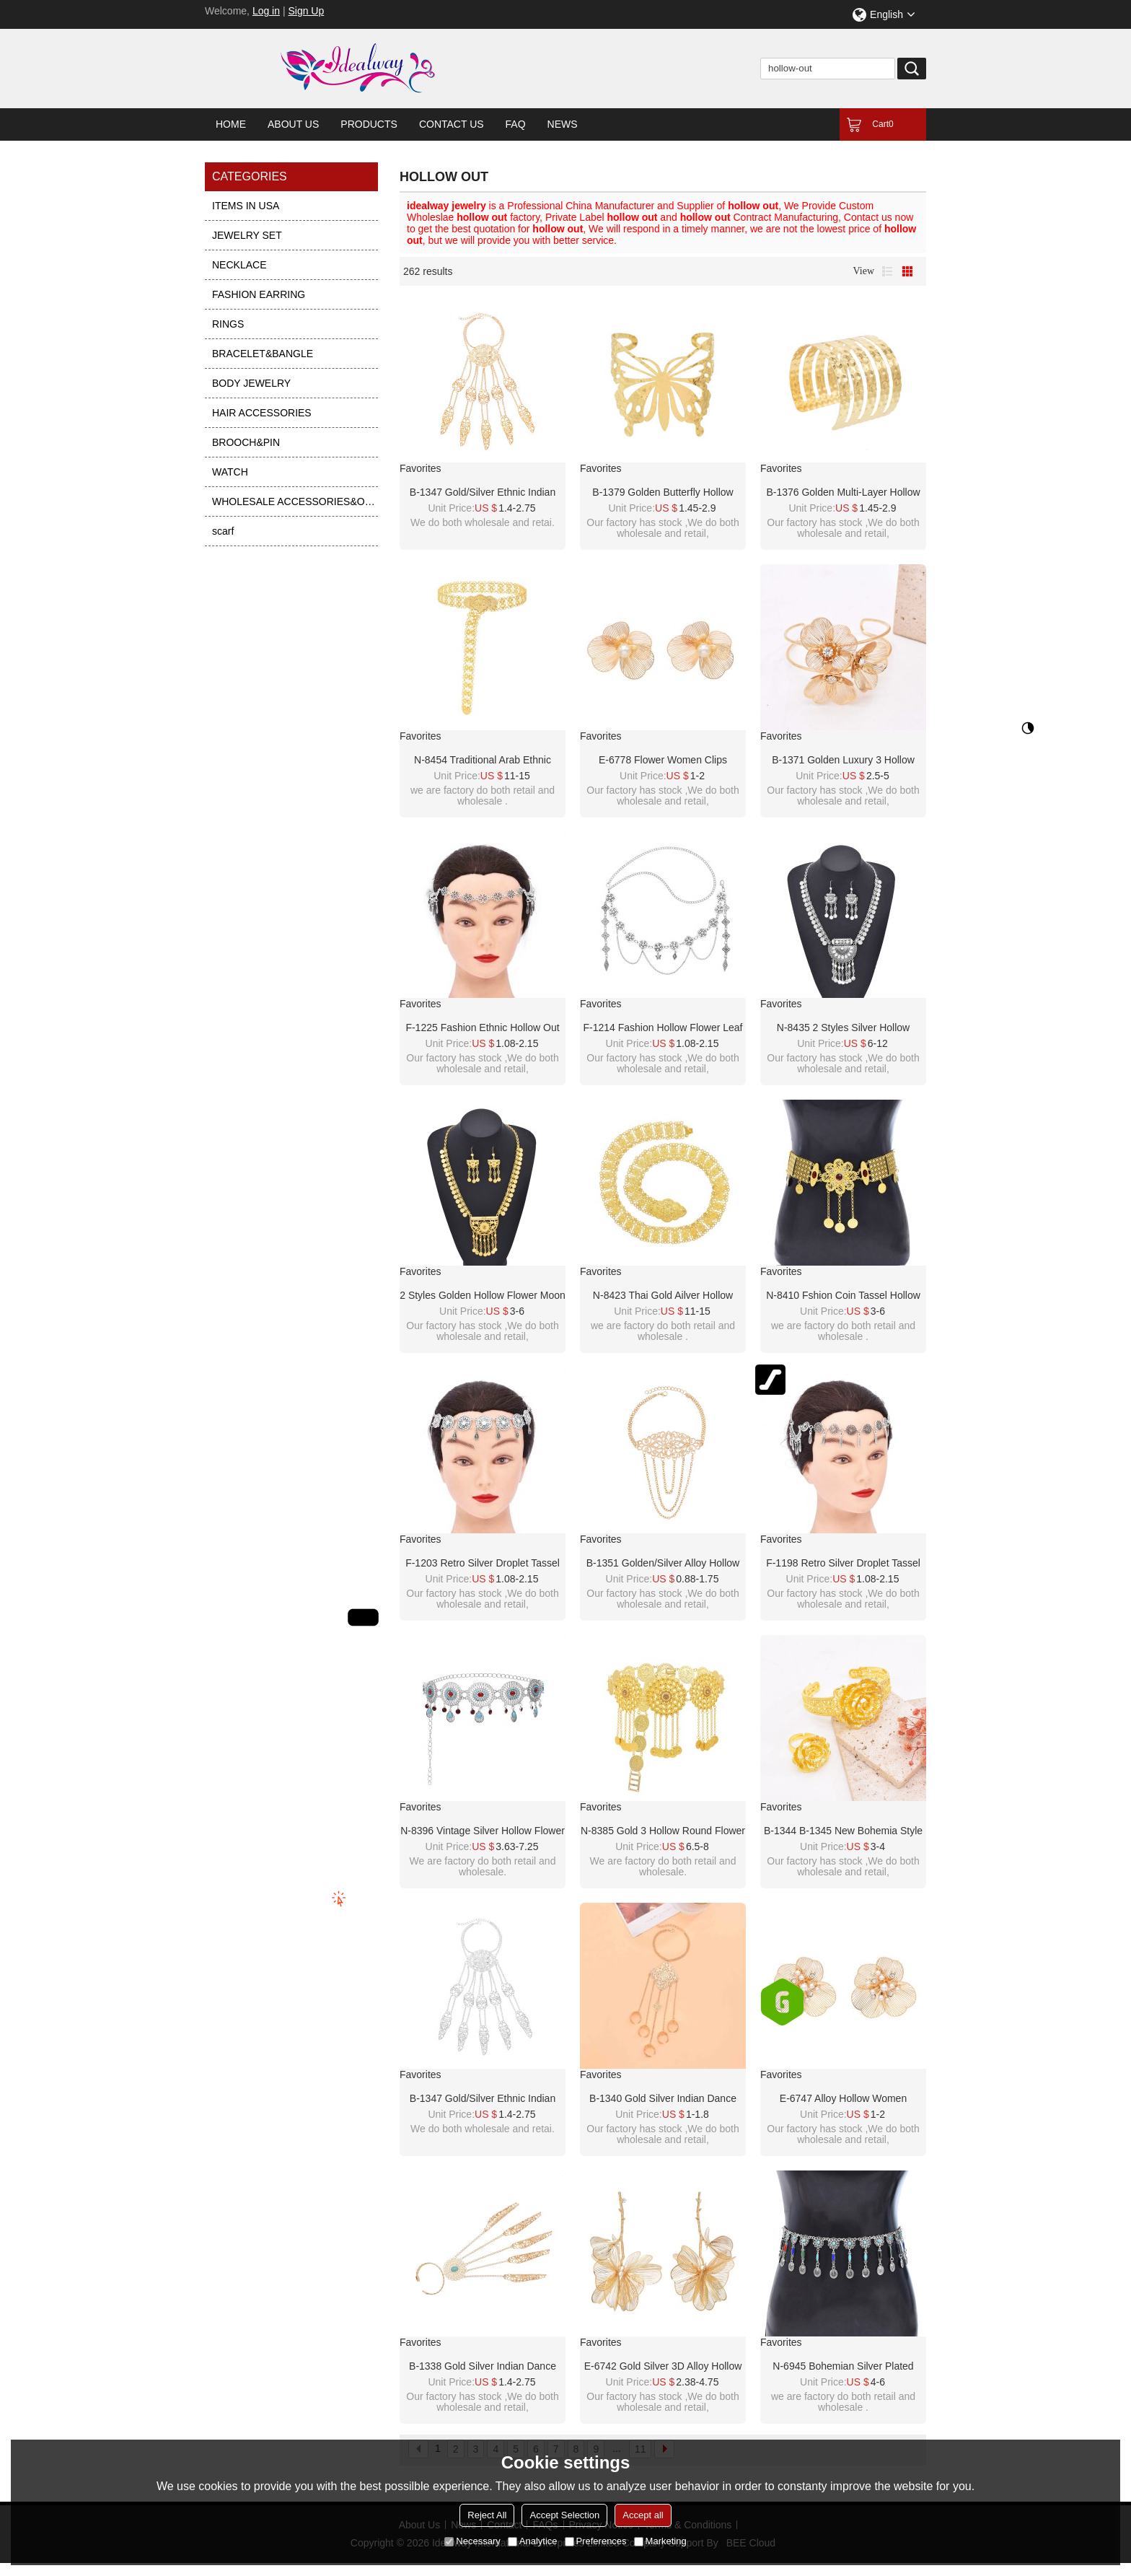  What do you see at coordinates (1028, 728) in the screenshot?
I see `indicates 40% progress or completion` at bounding box center [1028, 728].